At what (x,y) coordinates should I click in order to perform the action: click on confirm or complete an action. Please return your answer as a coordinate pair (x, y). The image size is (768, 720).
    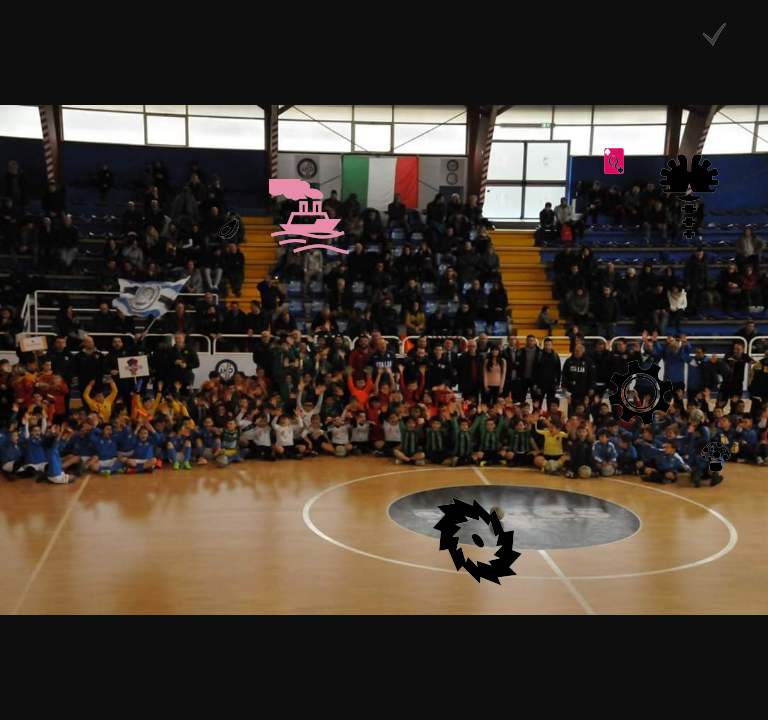
    Looking at the image, I should click on (714, 34).